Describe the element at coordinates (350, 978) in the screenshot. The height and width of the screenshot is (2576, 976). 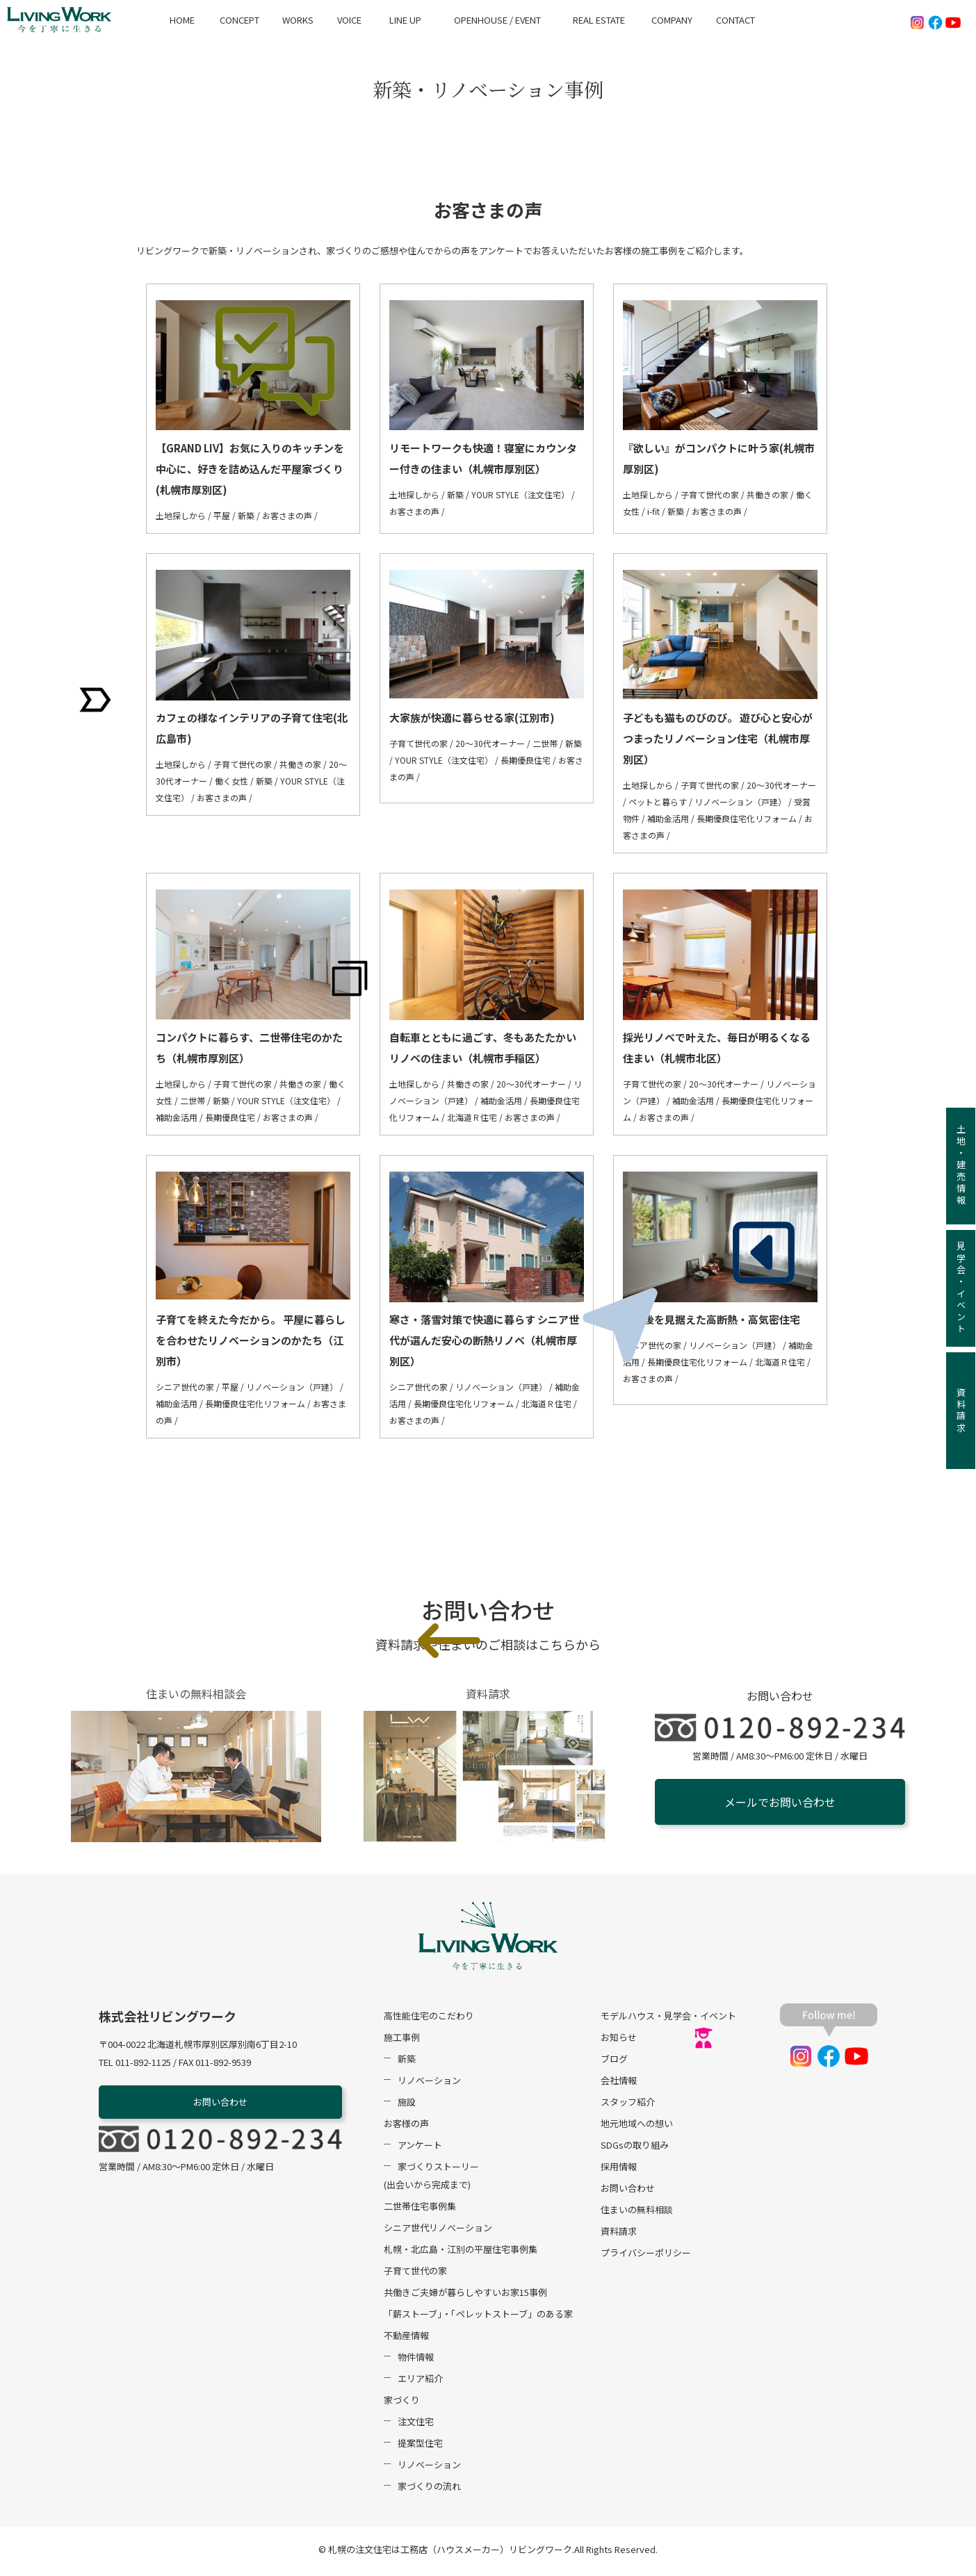
I see `copy content to clipboard` at that location.